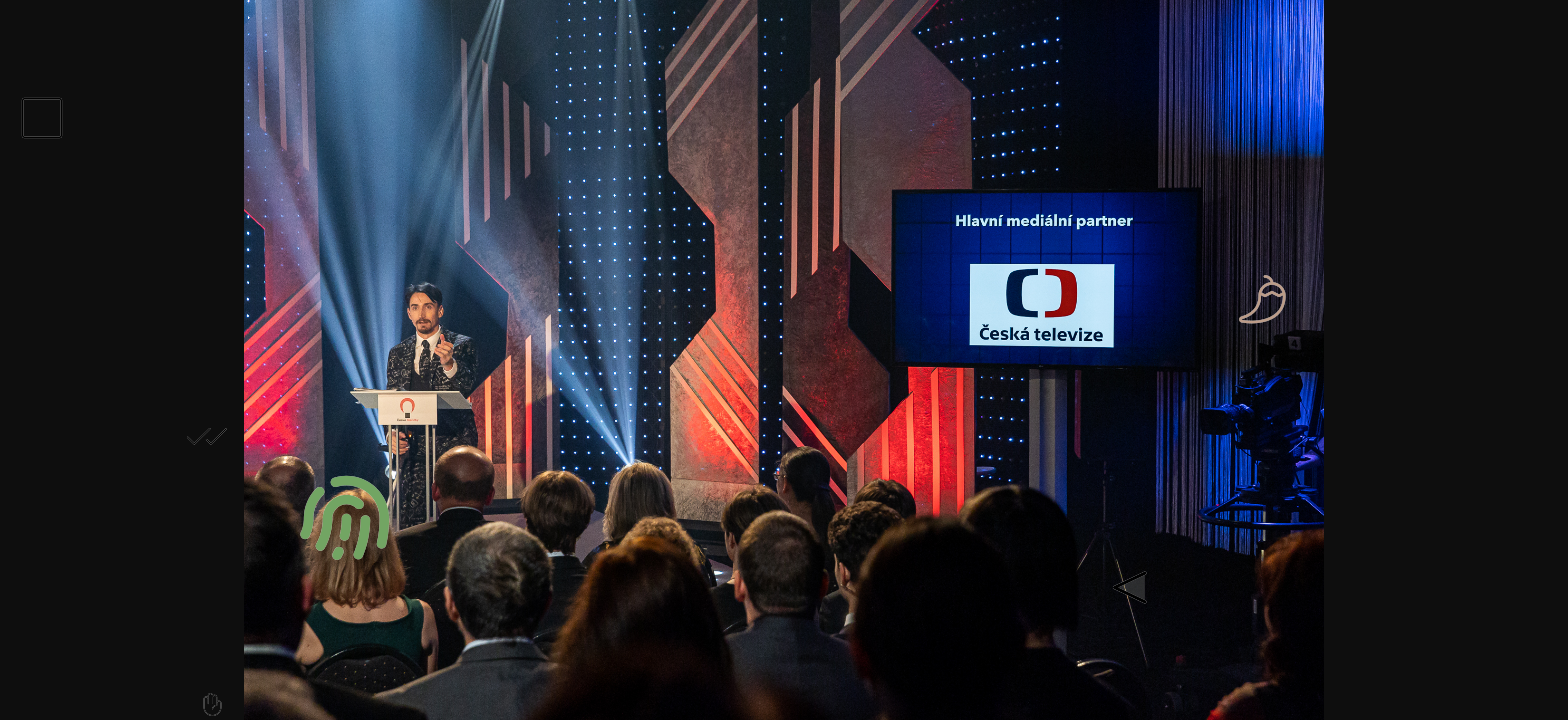 Image resolution: width=1568 pixels, height=720 pixels. What do you see at coordinates (540, 400) in the screenshot?
I see `navigate to the first item or beginning` at bounding box center [540, 400].